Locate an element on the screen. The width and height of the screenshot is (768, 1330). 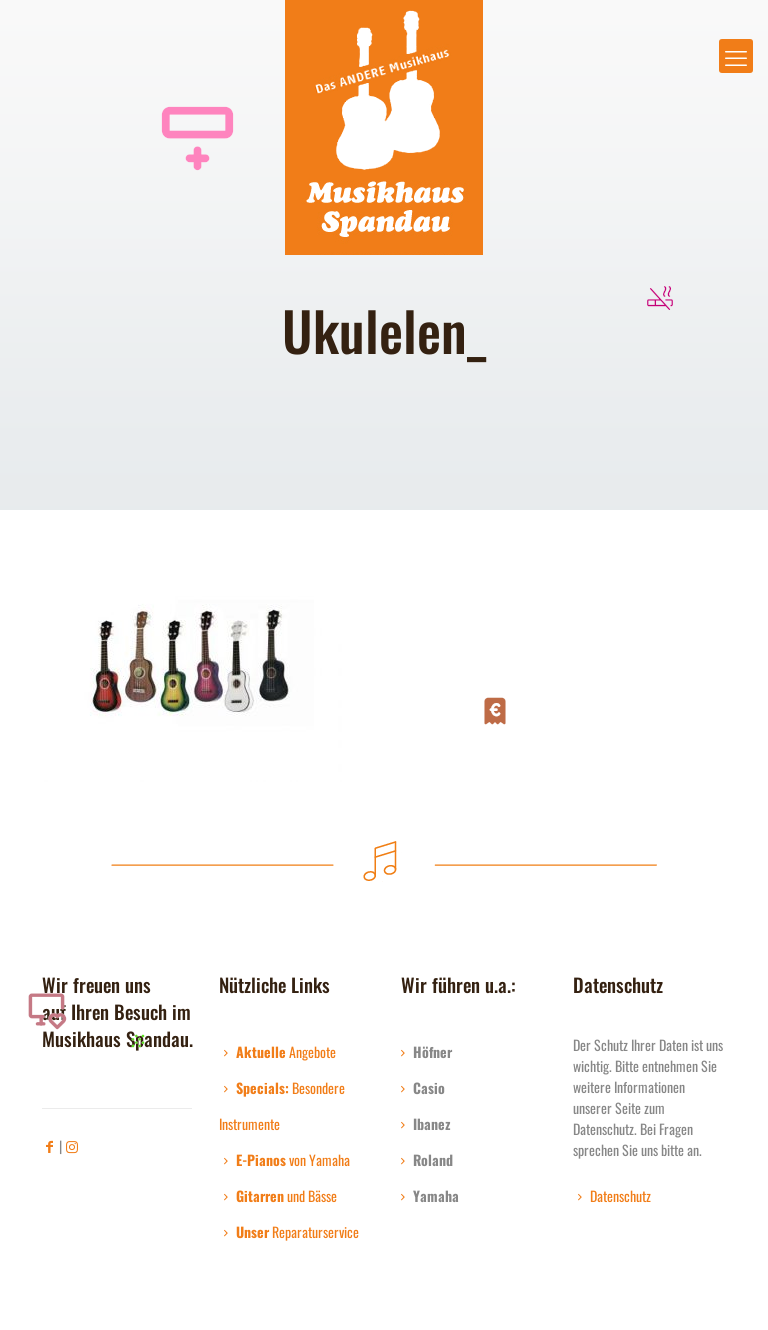
view euro payment receipt is located at coordinates (495, 711).